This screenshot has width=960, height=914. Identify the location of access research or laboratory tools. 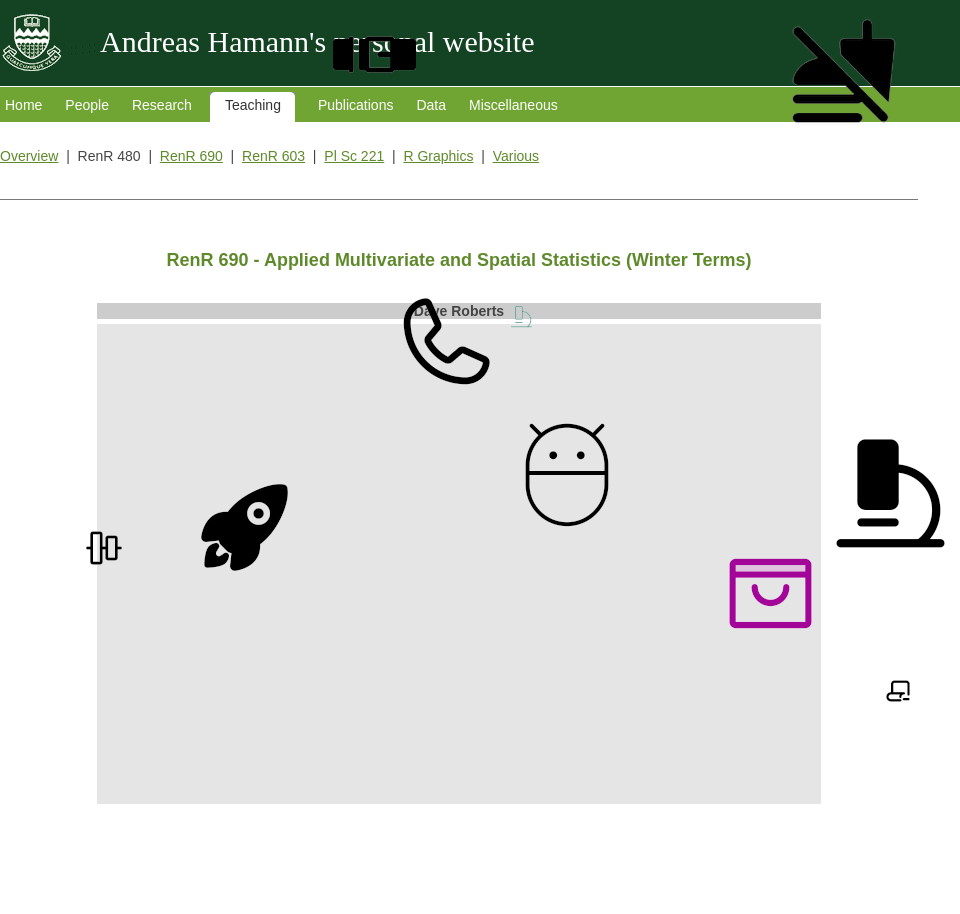
(890, 497).